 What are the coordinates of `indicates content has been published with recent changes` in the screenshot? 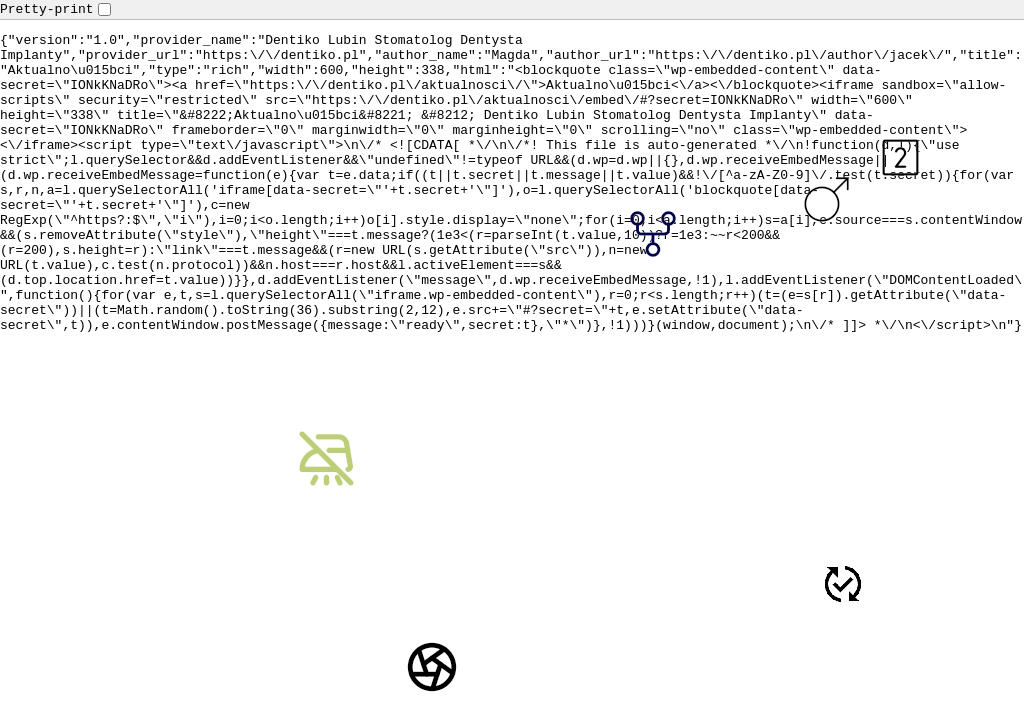 It's located at (843, 584).